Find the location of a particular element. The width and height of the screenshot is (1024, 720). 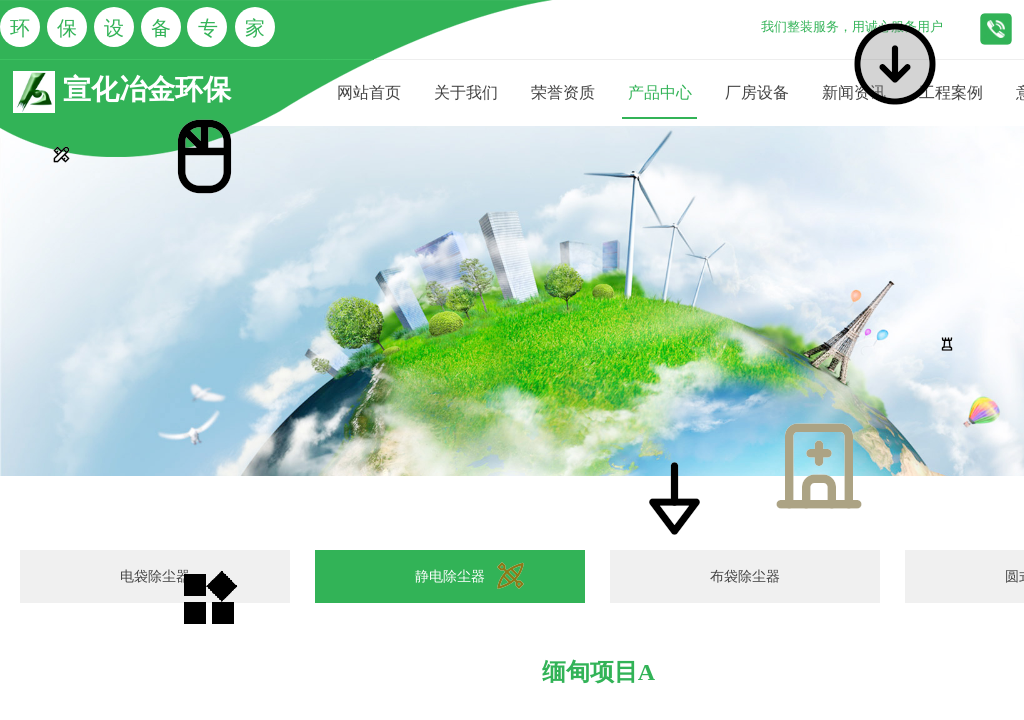

find nearby hospitals or medical facilities is located at coordinates (819, 466).